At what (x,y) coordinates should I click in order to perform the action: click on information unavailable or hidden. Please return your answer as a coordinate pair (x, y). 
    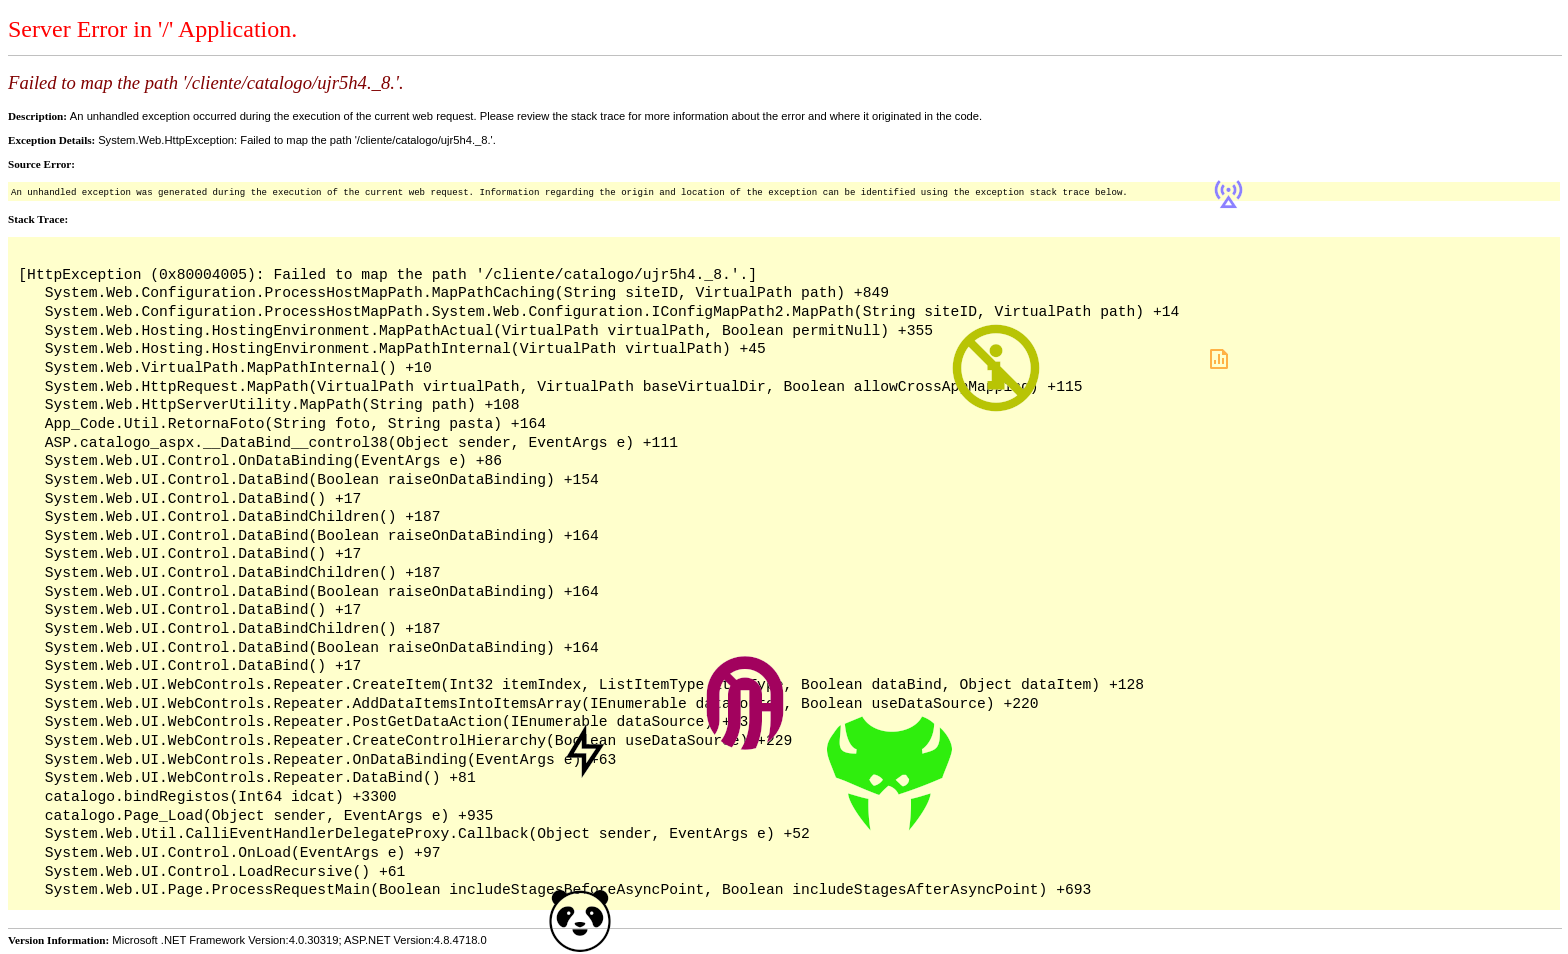
    Looking at the image, I should click on (996, 368).